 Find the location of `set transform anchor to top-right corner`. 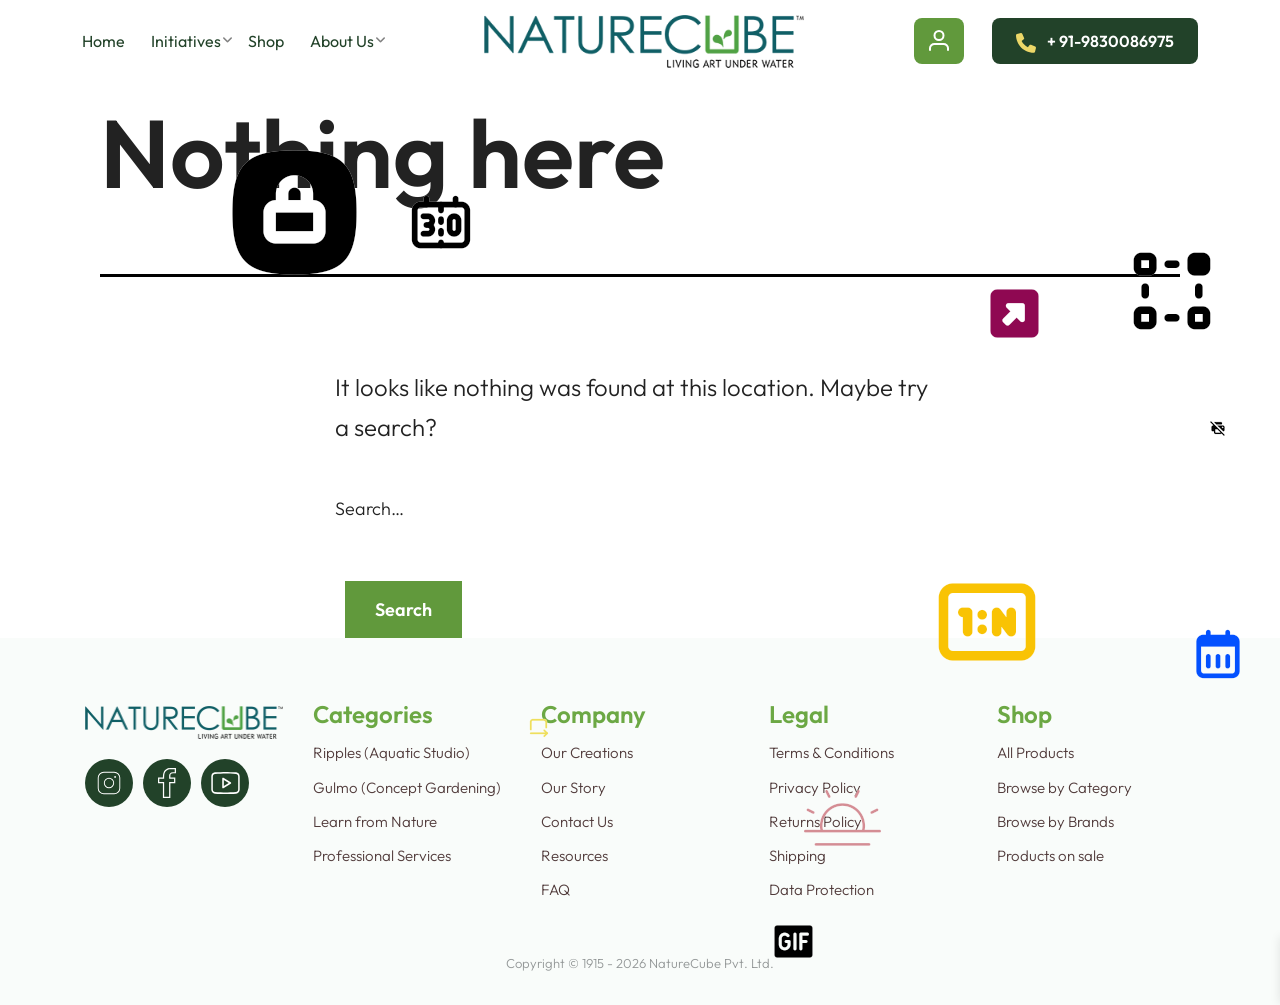

set transform anchor to top-right corner is located at coordinates (1172, 291).